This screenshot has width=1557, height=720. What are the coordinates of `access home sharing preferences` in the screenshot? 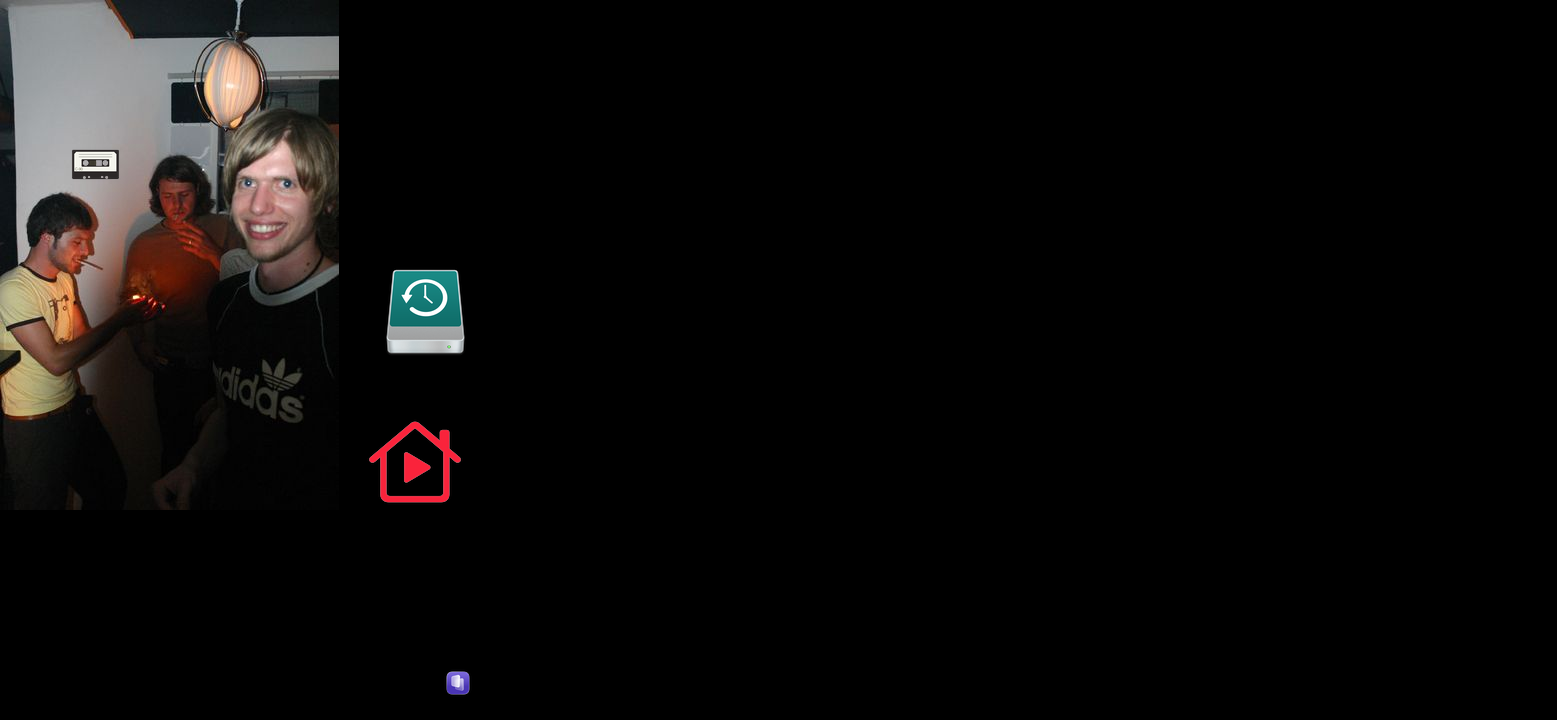 It's located at (415, 462).